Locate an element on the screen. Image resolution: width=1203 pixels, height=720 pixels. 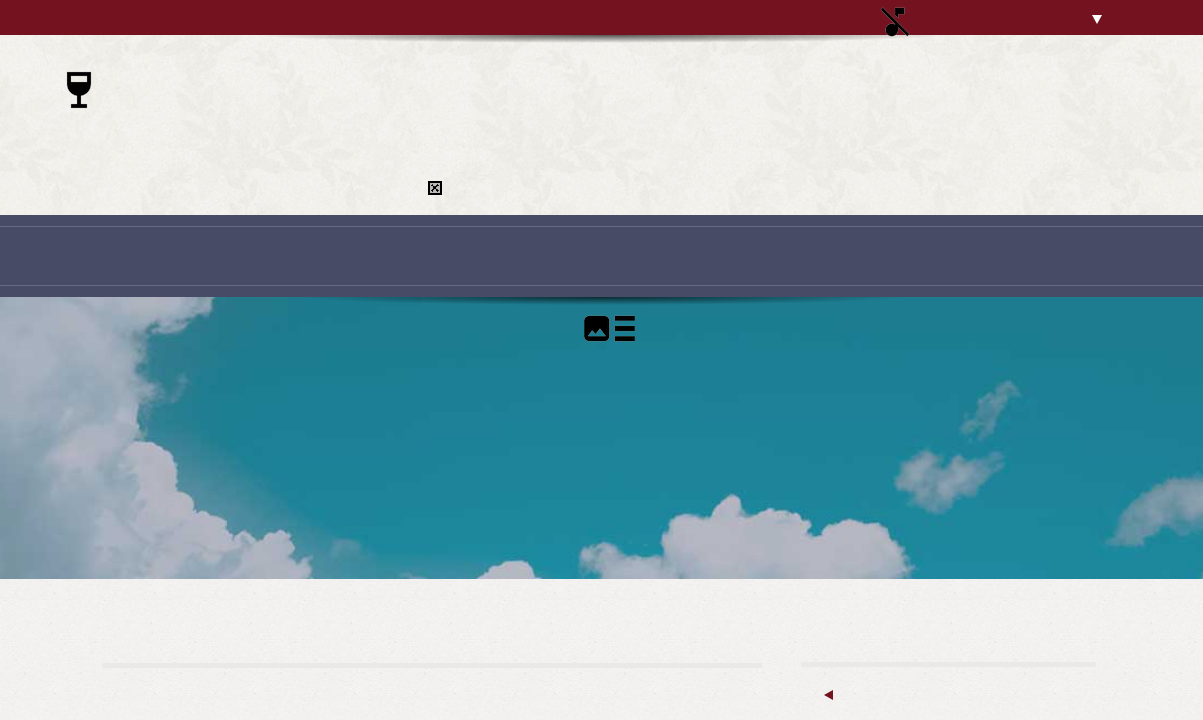
find nearby wine bars or restaurants is located at coordinates (79, 90).